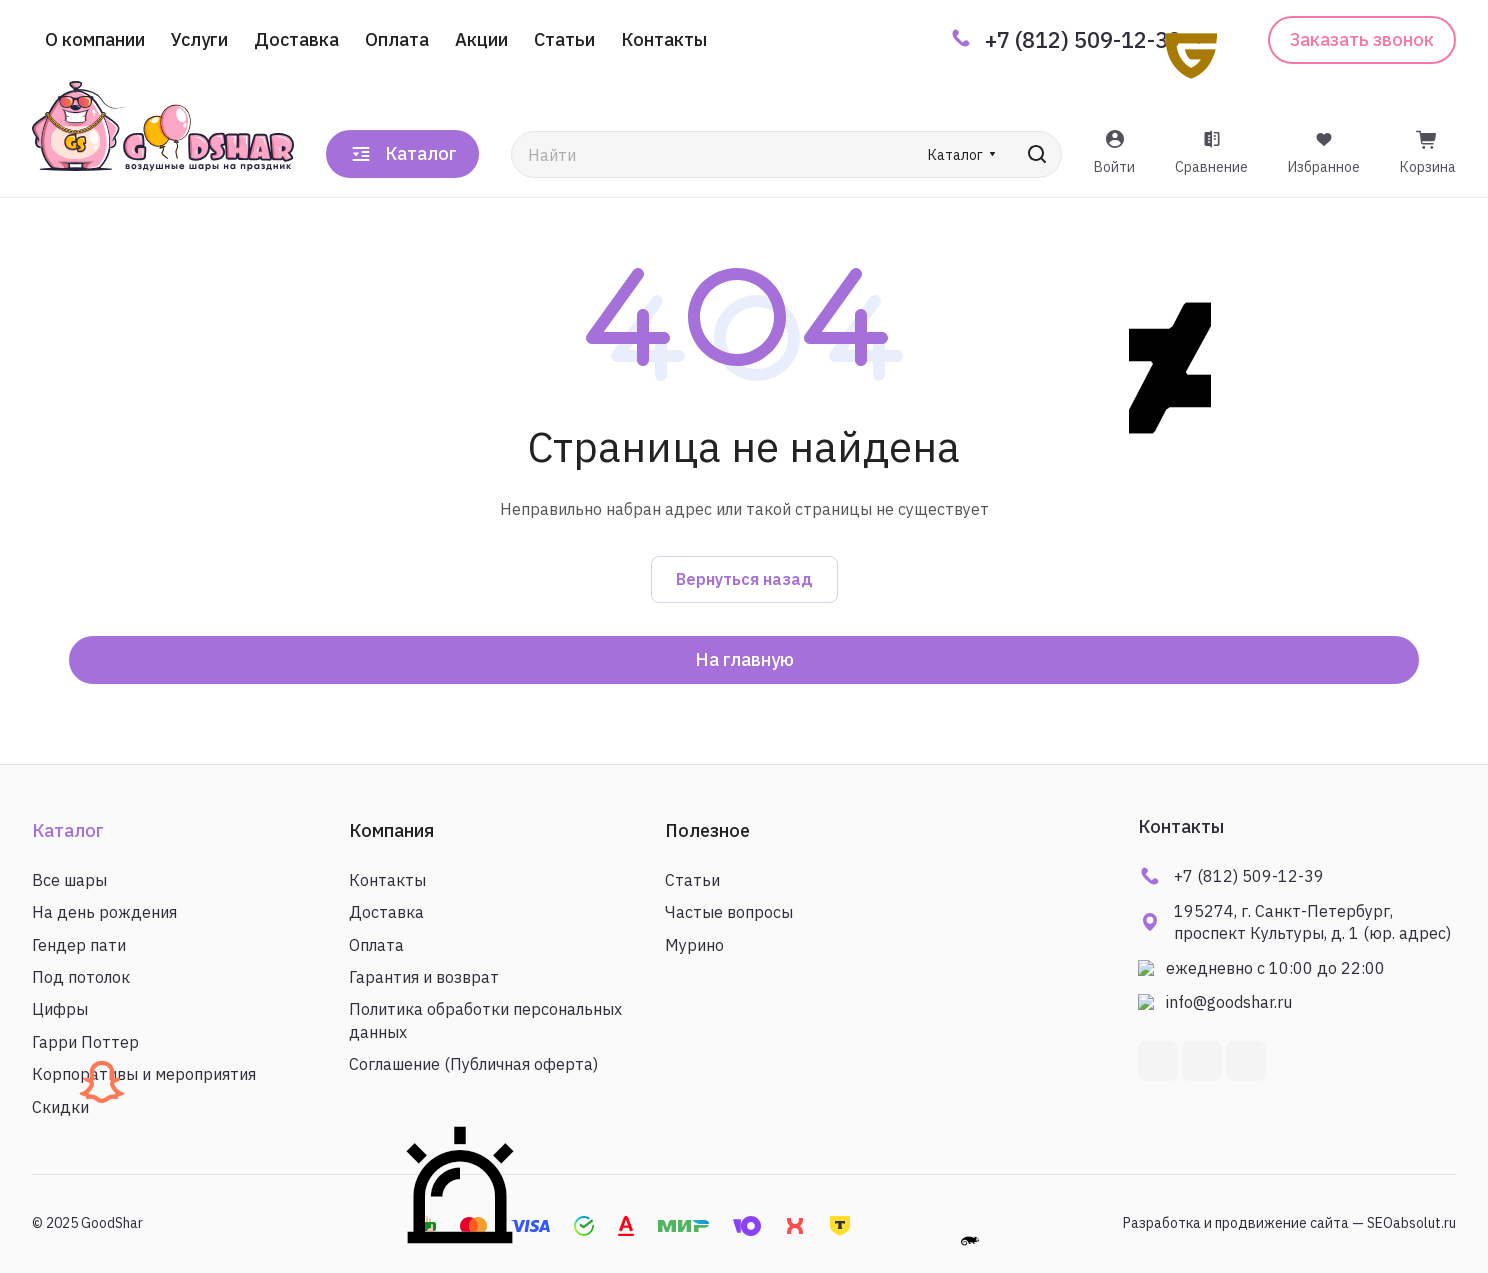  I want to click on open snapchat, so click(102, 1081).